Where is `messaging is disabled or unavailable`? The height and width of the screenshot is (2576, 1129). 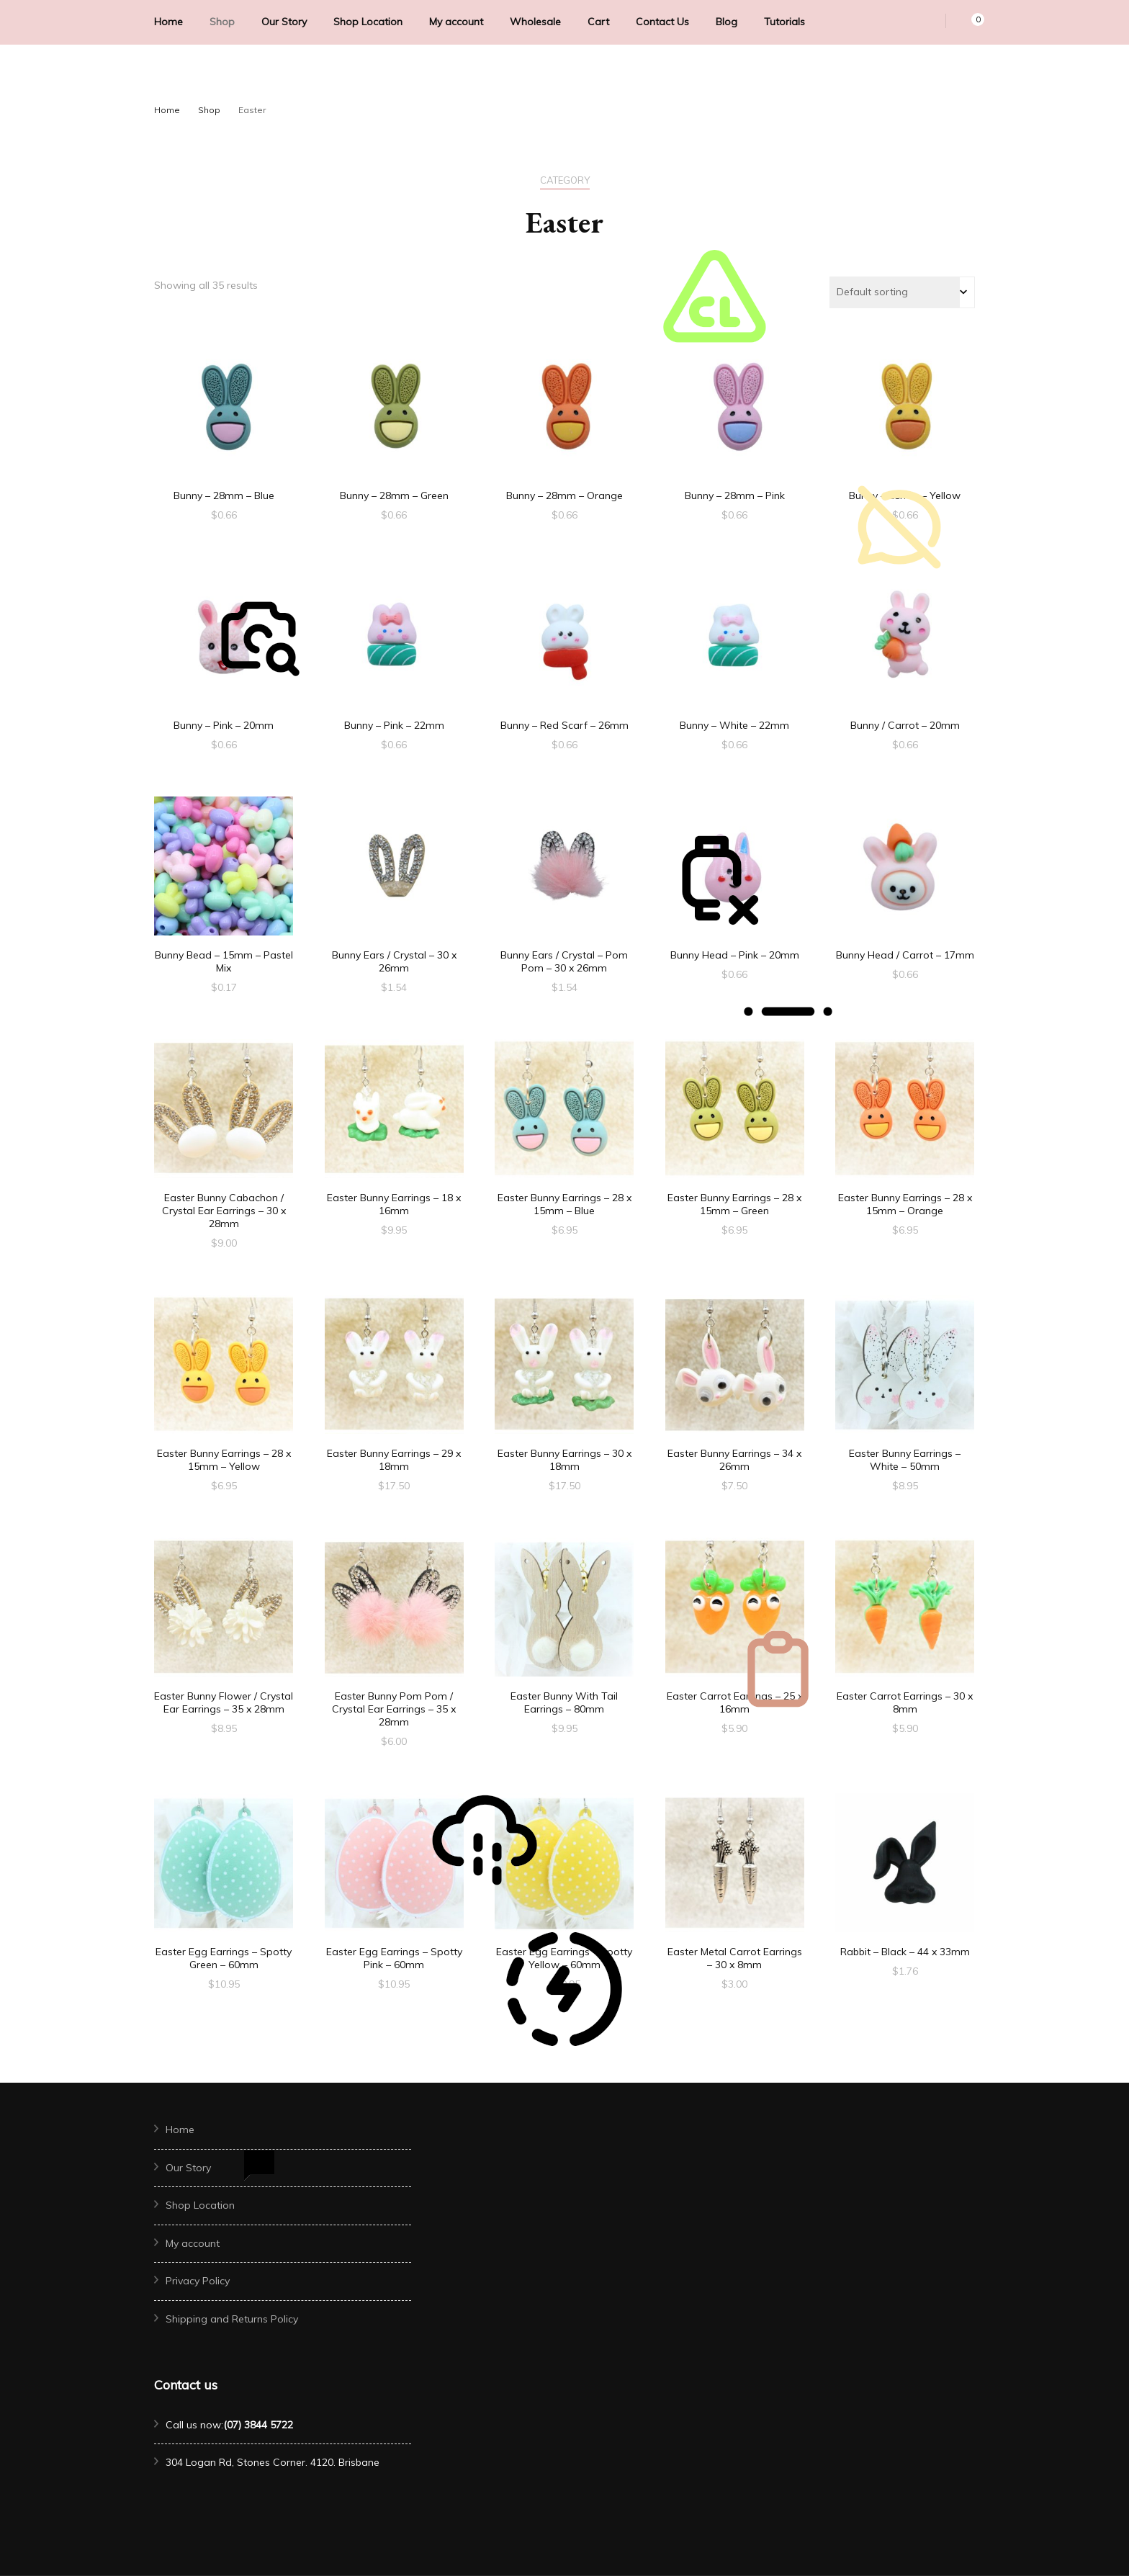 messaging is disabled or unavailable is located at coordinates (899, 527).